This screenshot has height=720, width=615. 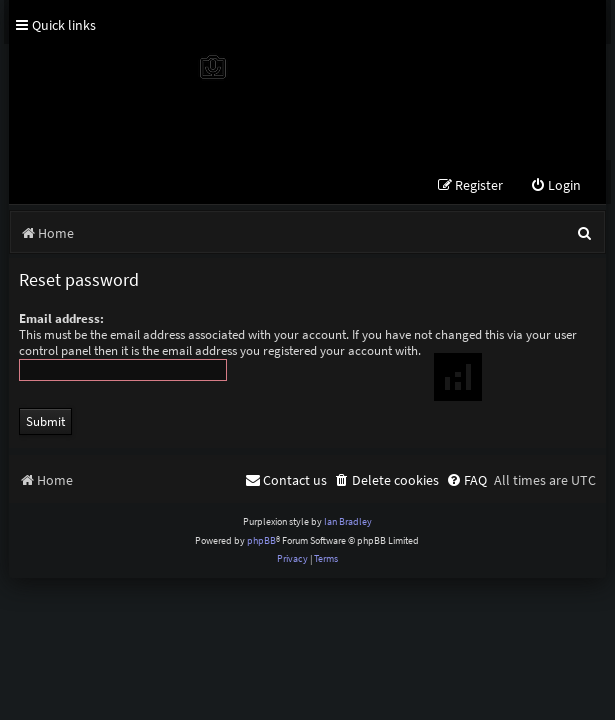 What do you see at coordinates (458, 377) in the screenshot?
I see `view analytics and statistics` at bounding box center [458, 377].